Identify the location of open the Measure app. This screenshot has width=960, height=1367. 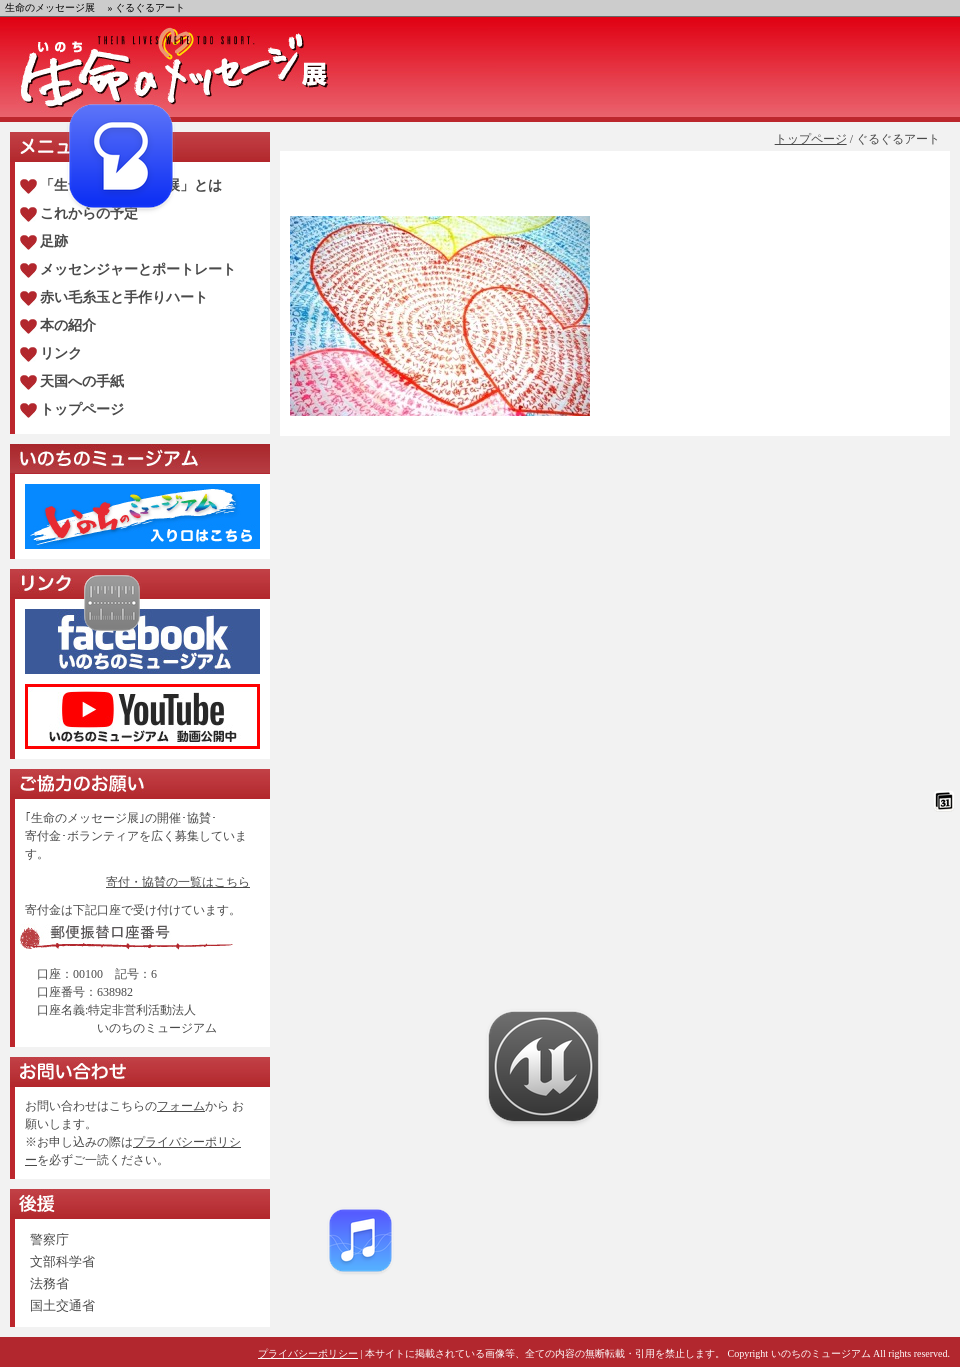
(112, 603).